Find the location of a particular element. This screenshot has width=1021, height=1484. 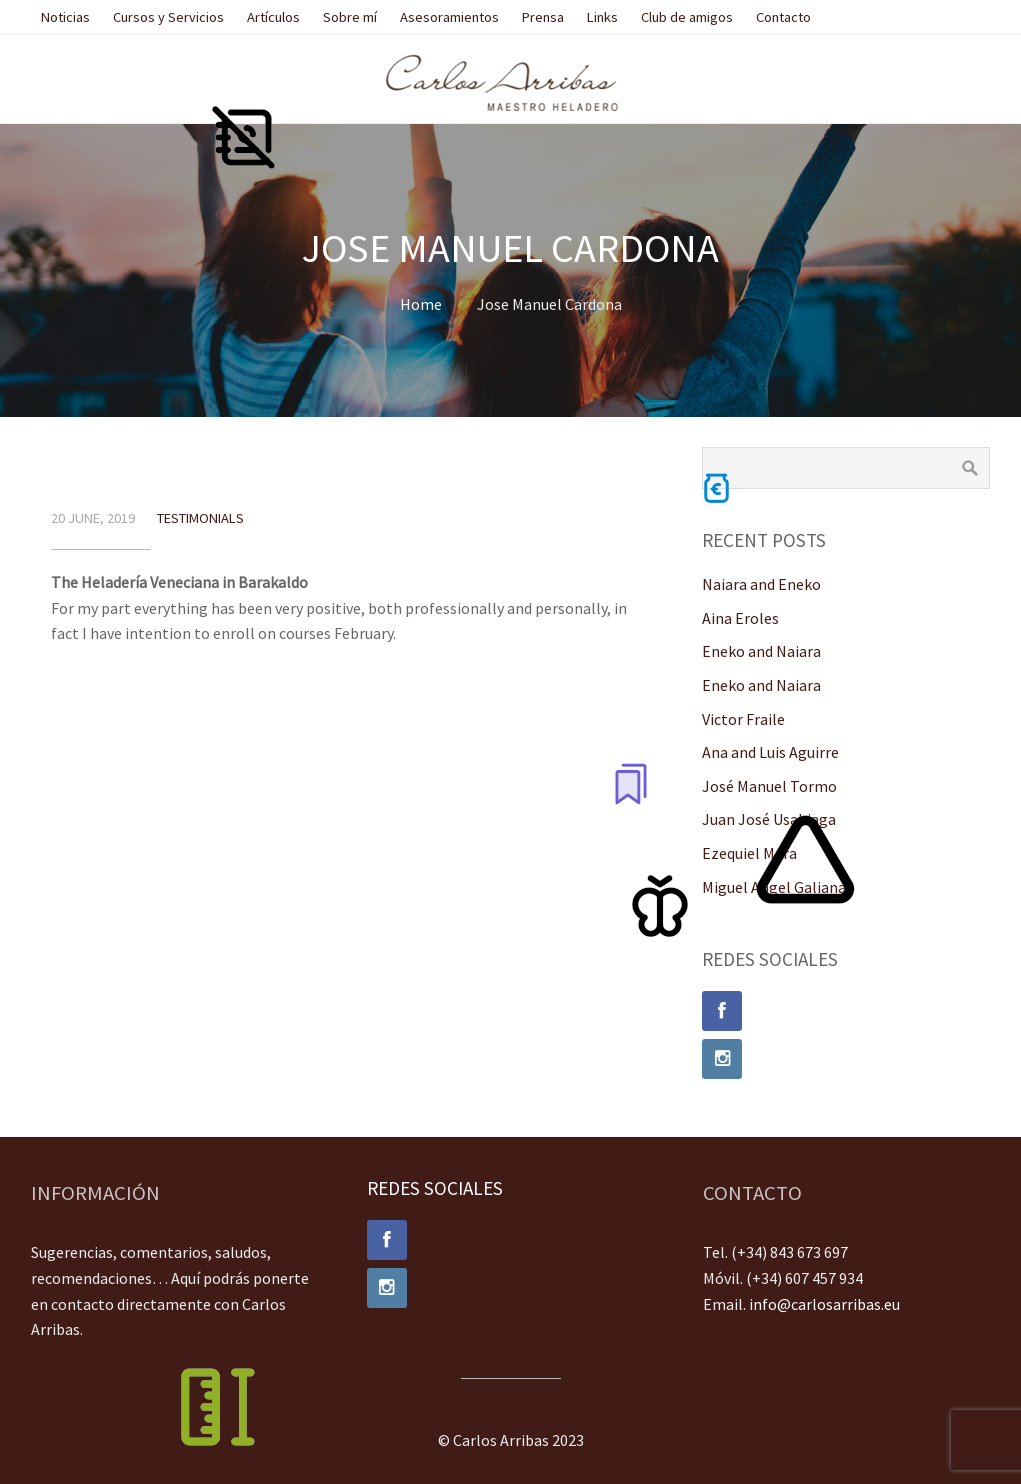

measure dimensions or distances is located at coordinates (216, 1407).